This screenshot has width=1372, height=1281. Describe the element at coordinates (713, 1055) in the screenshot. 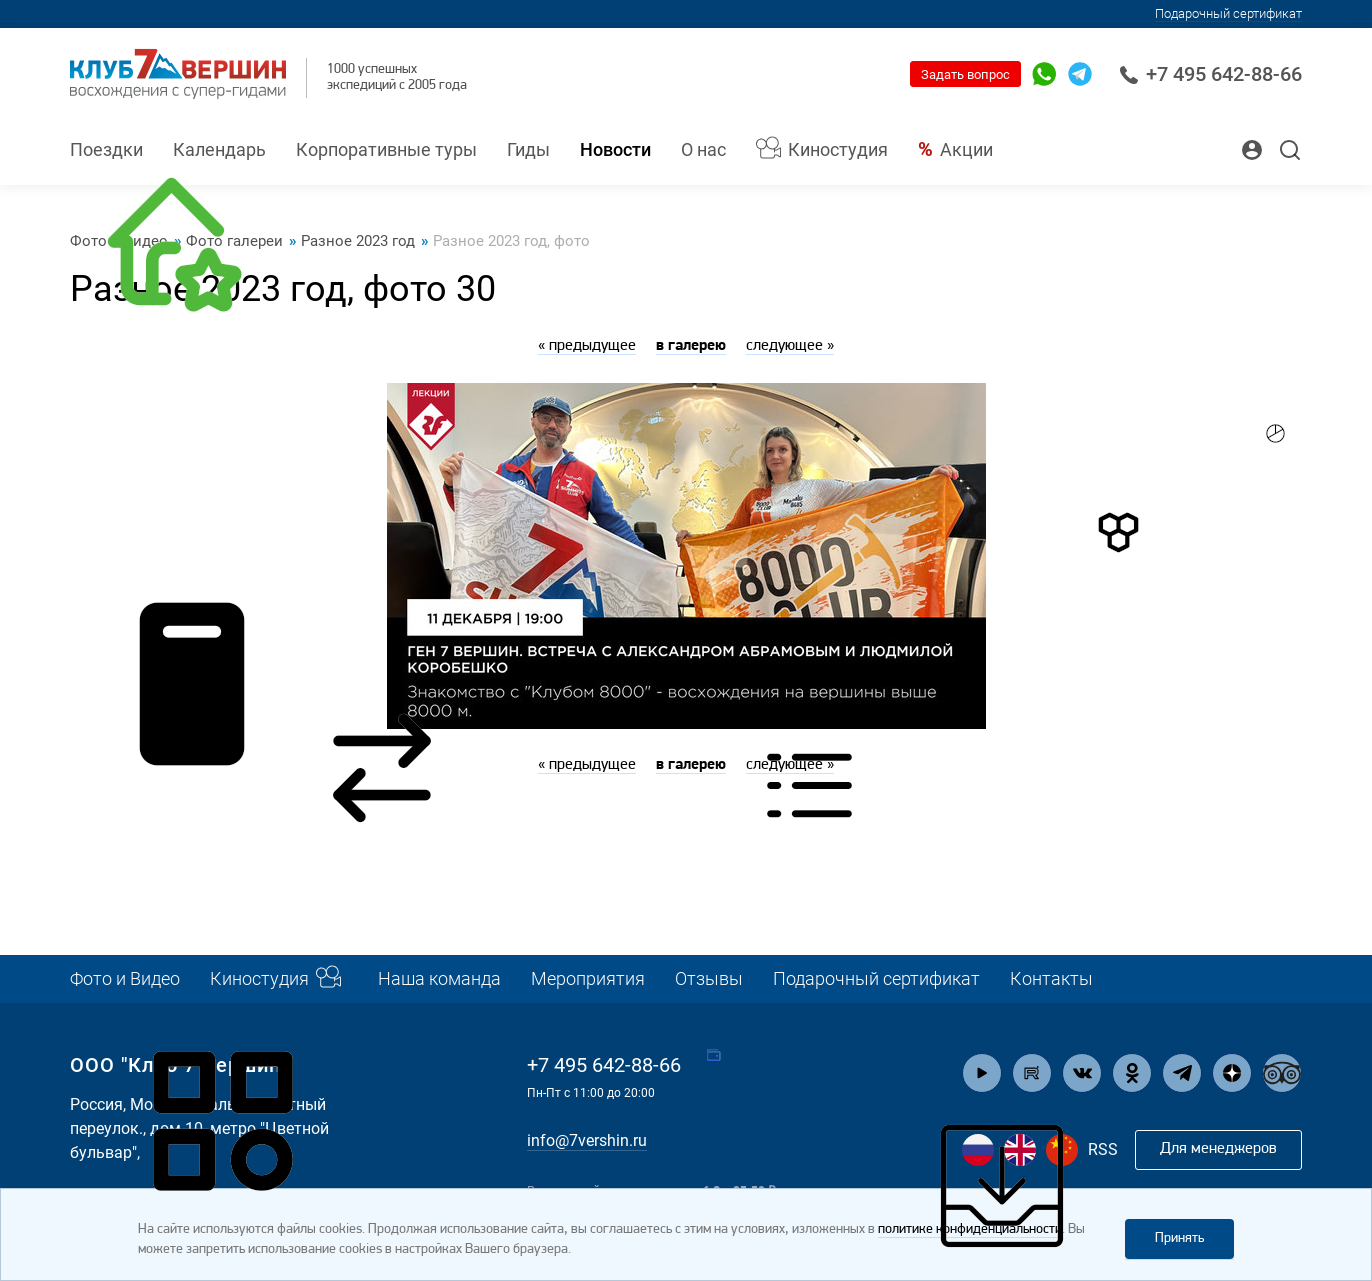

I see `access your wallet or payment methods` at that location.